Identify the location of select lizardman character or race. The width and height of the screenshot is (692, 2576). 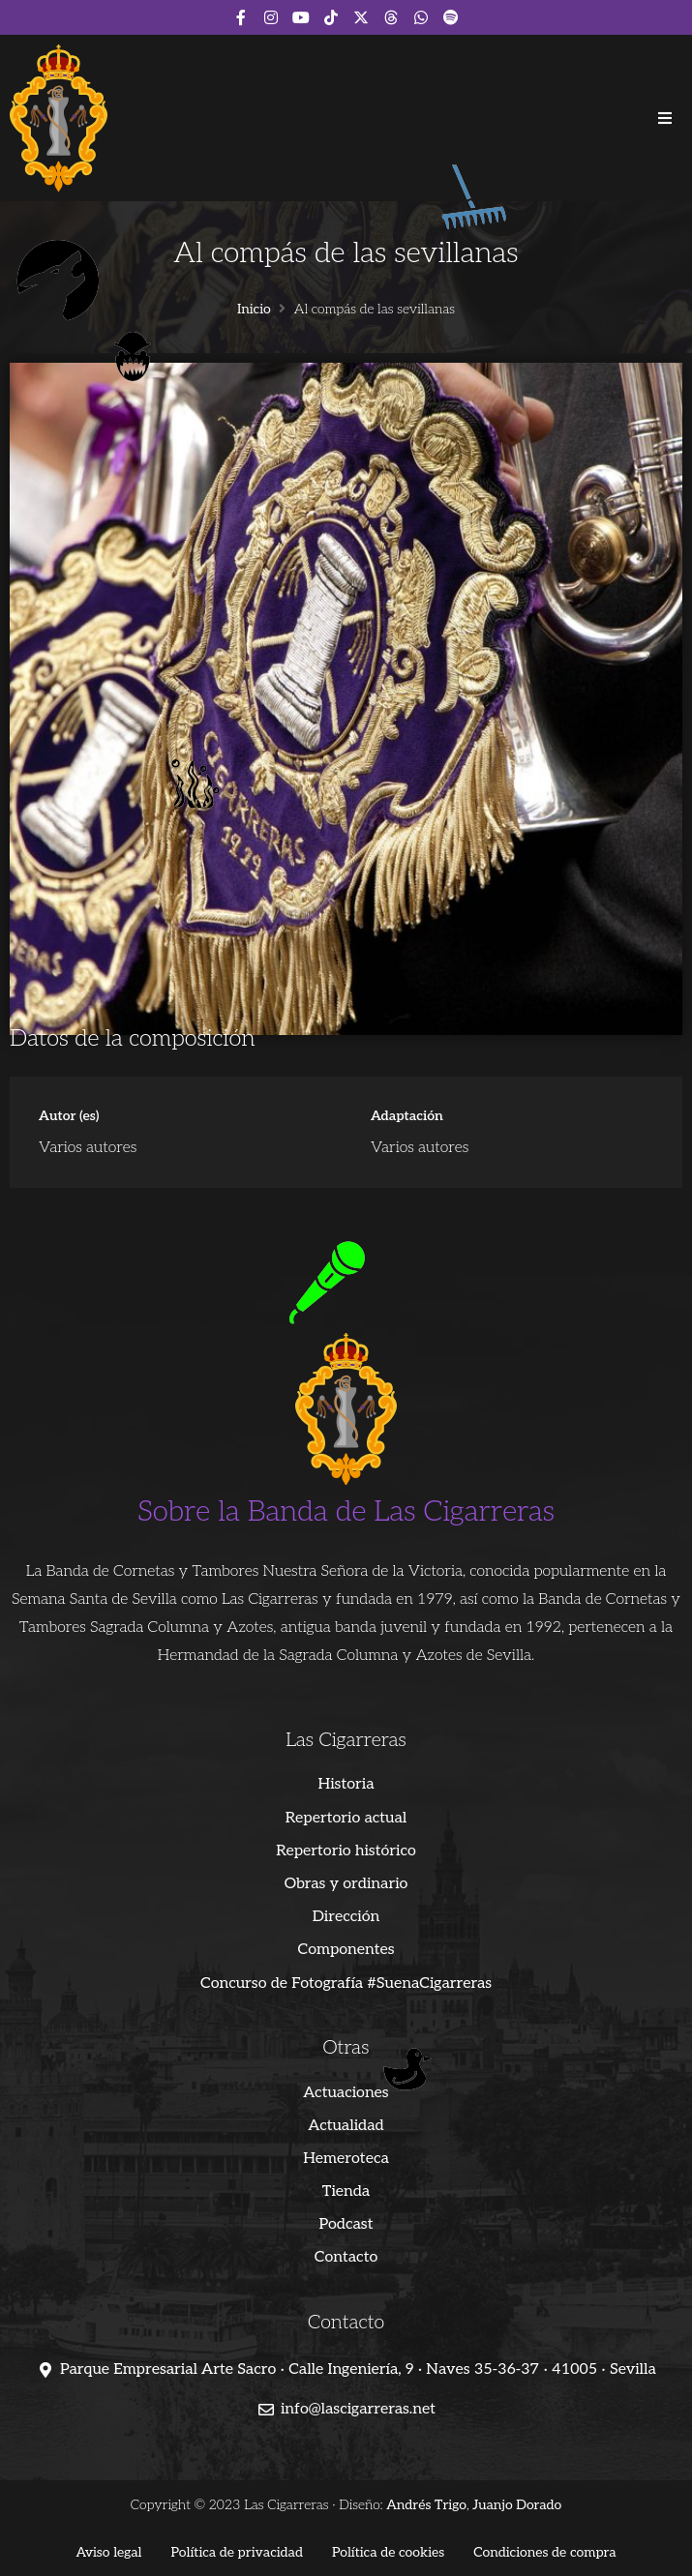
(133, 356).